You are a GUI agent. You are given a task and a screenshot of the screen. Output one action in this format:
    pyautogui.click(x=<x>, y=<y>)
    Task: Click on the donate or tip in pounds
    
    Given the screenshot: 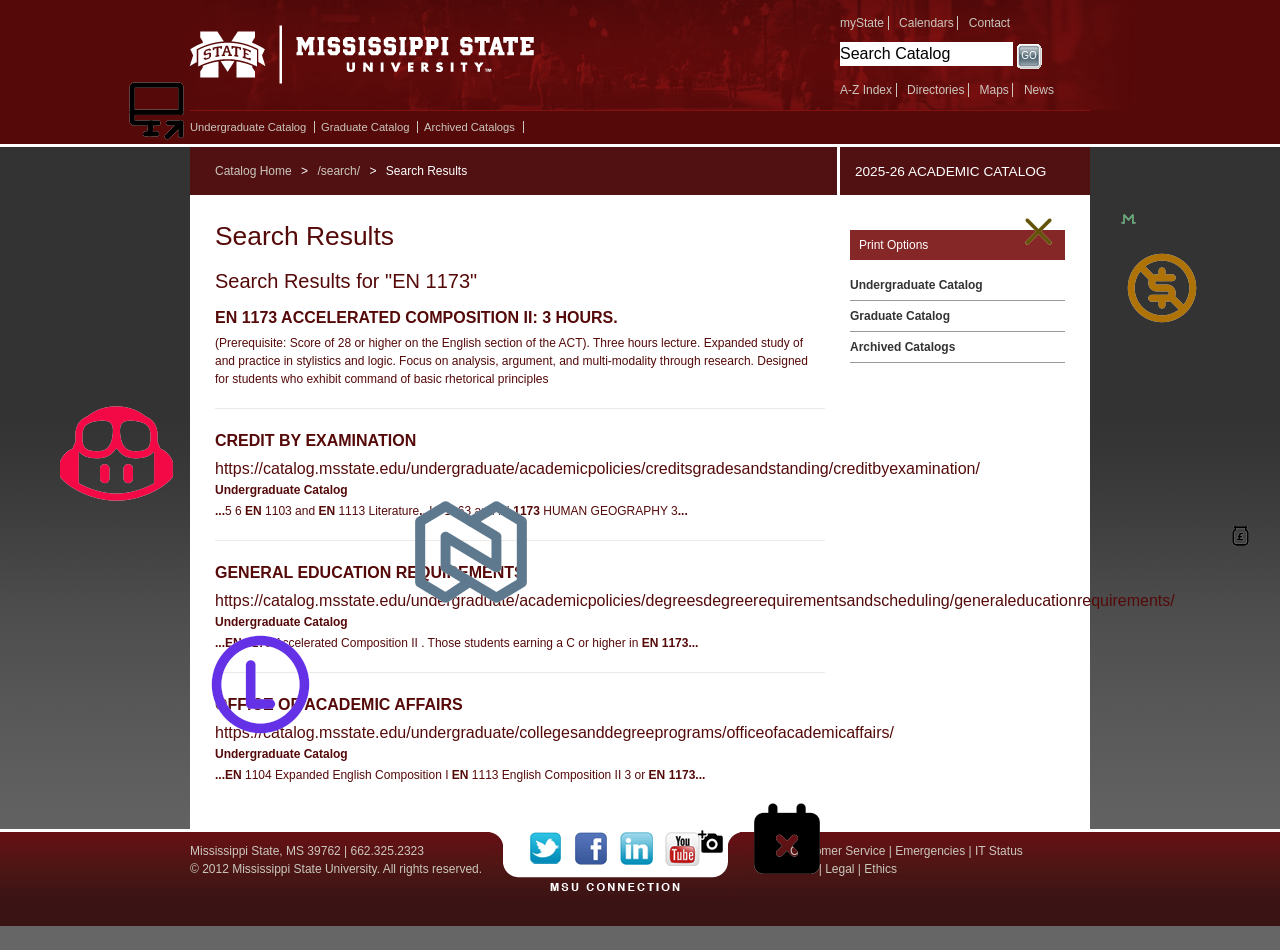 What is the action you would take?
    pyautogui.click(x=1240, y=535)
    